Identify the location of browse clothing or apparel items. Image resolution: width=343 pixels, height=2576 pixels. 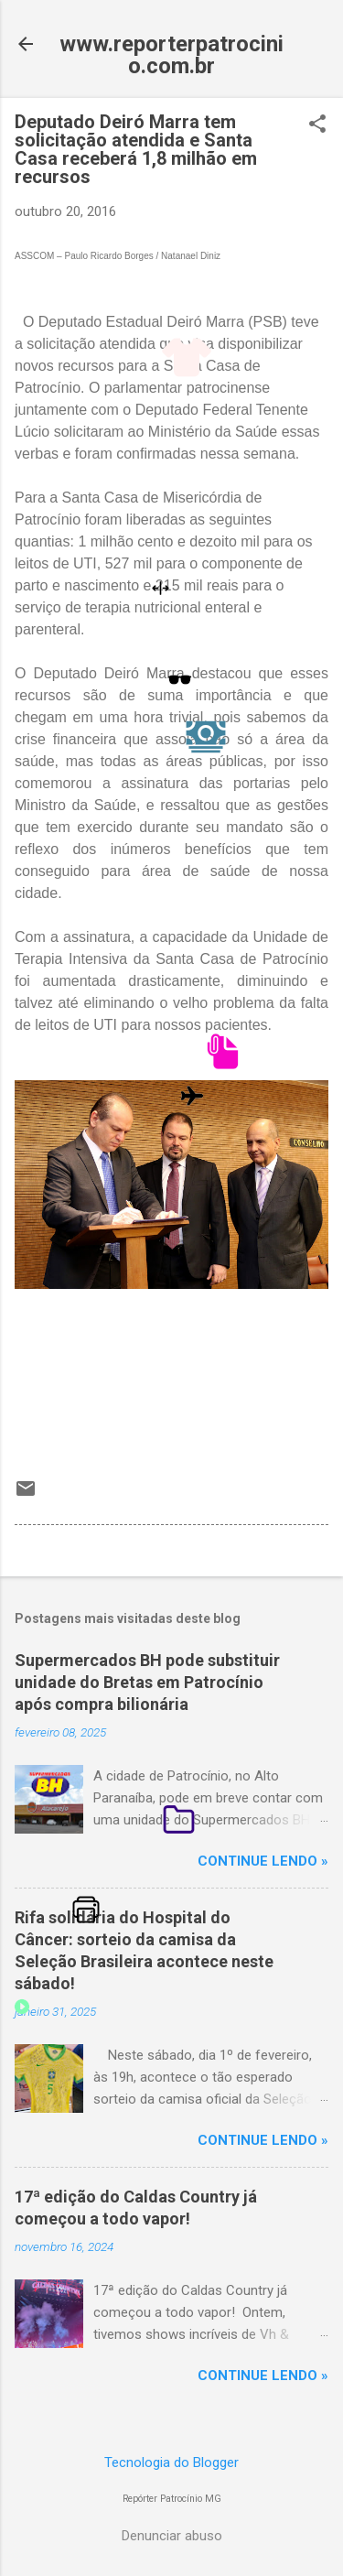
(187, 356).